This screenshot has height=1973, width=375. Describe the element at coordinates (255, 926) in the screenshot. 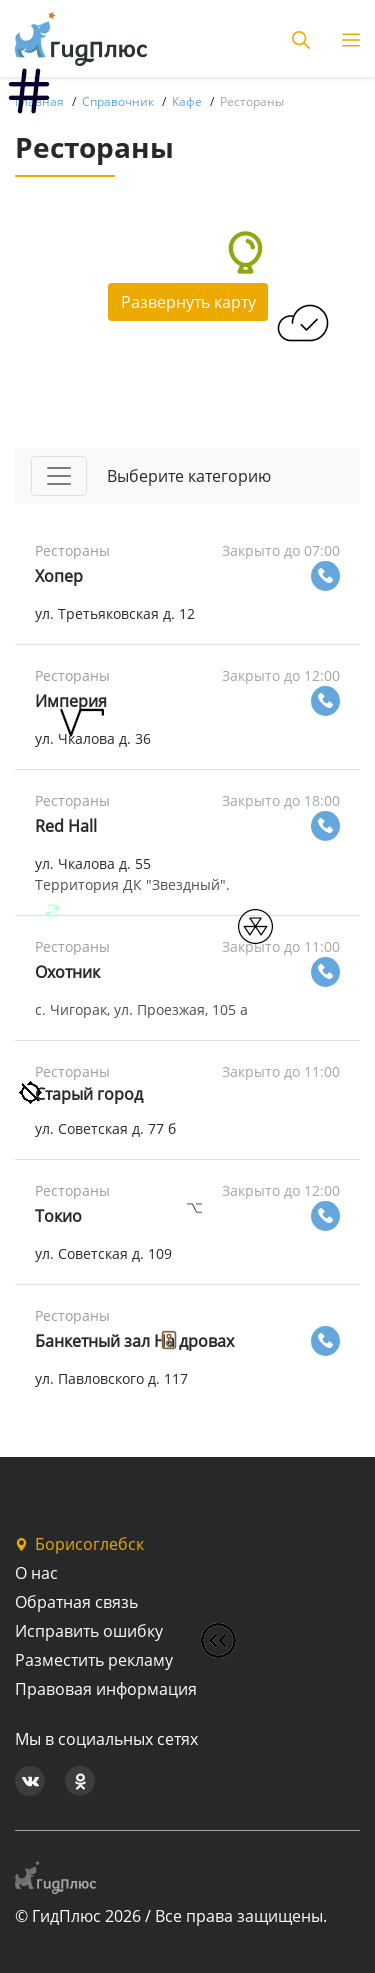

I see `fallout shelter location marker` at that location.